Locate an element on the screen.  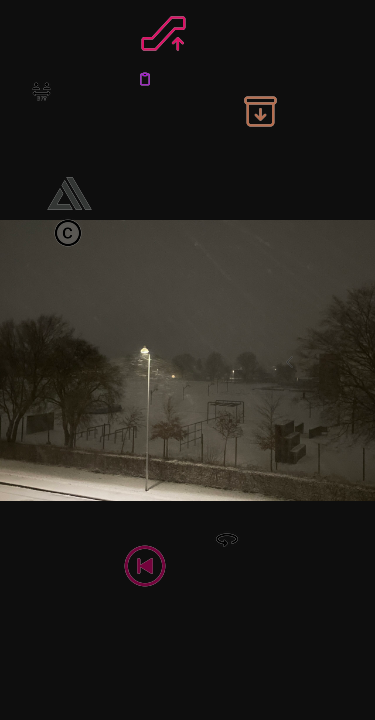
view 360-degree panorama or image is located at coordinates (227, 539).